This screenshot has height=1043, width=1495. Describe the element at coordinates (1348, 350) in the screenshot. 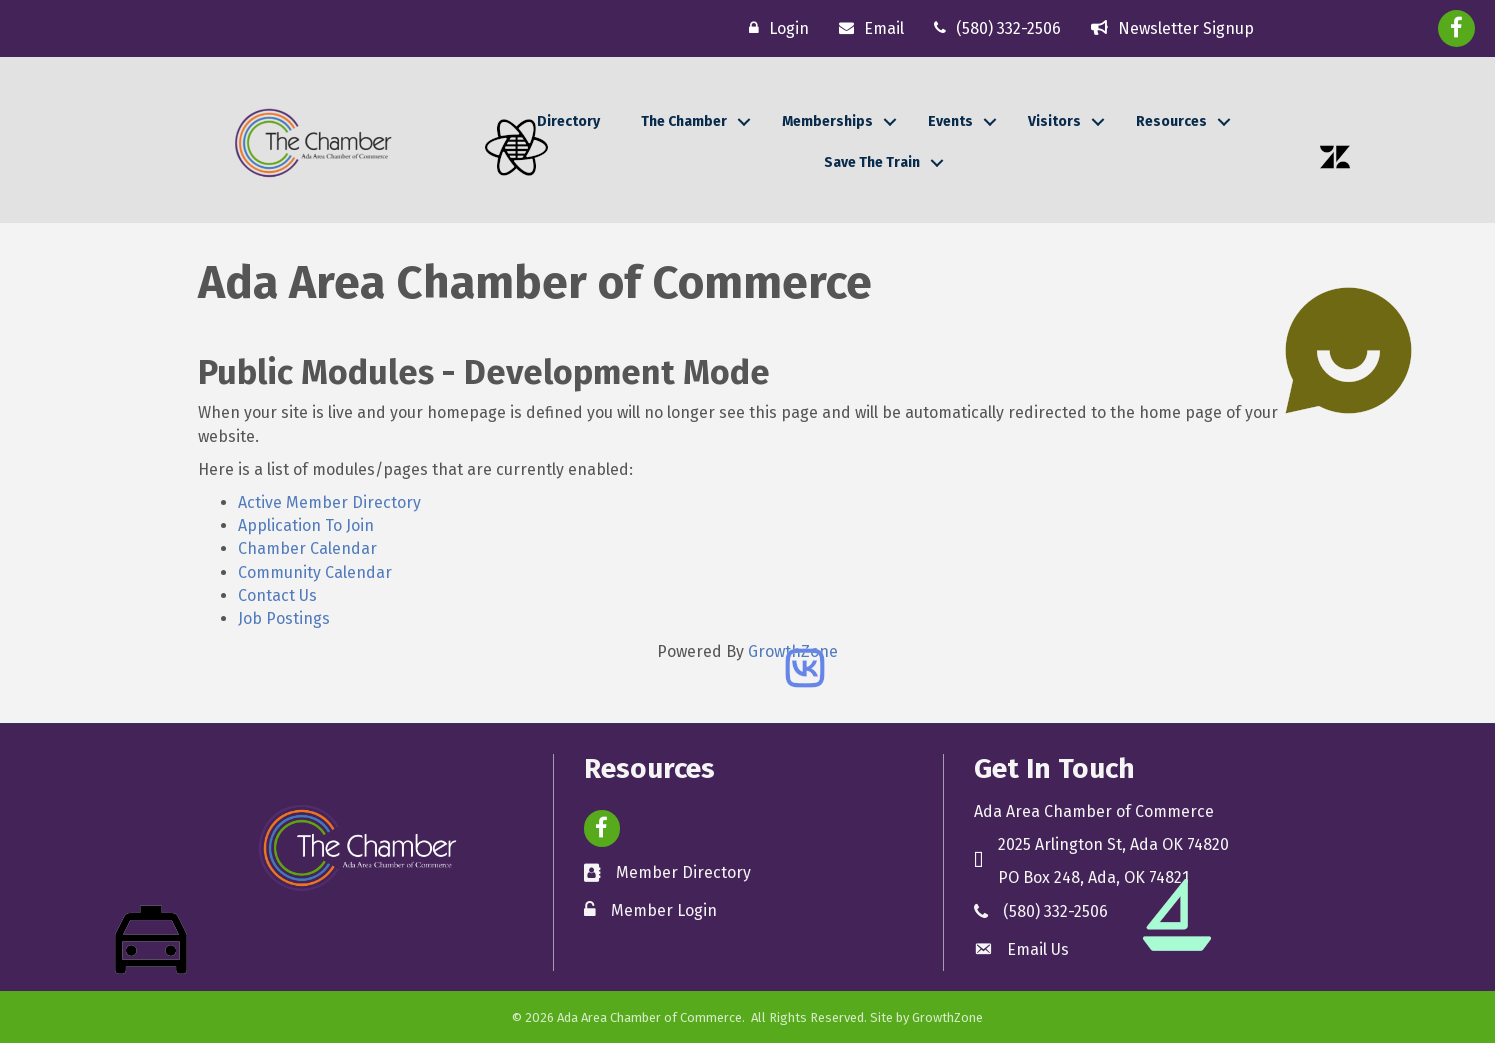

I see `open friendly chat or messaging` at that location.